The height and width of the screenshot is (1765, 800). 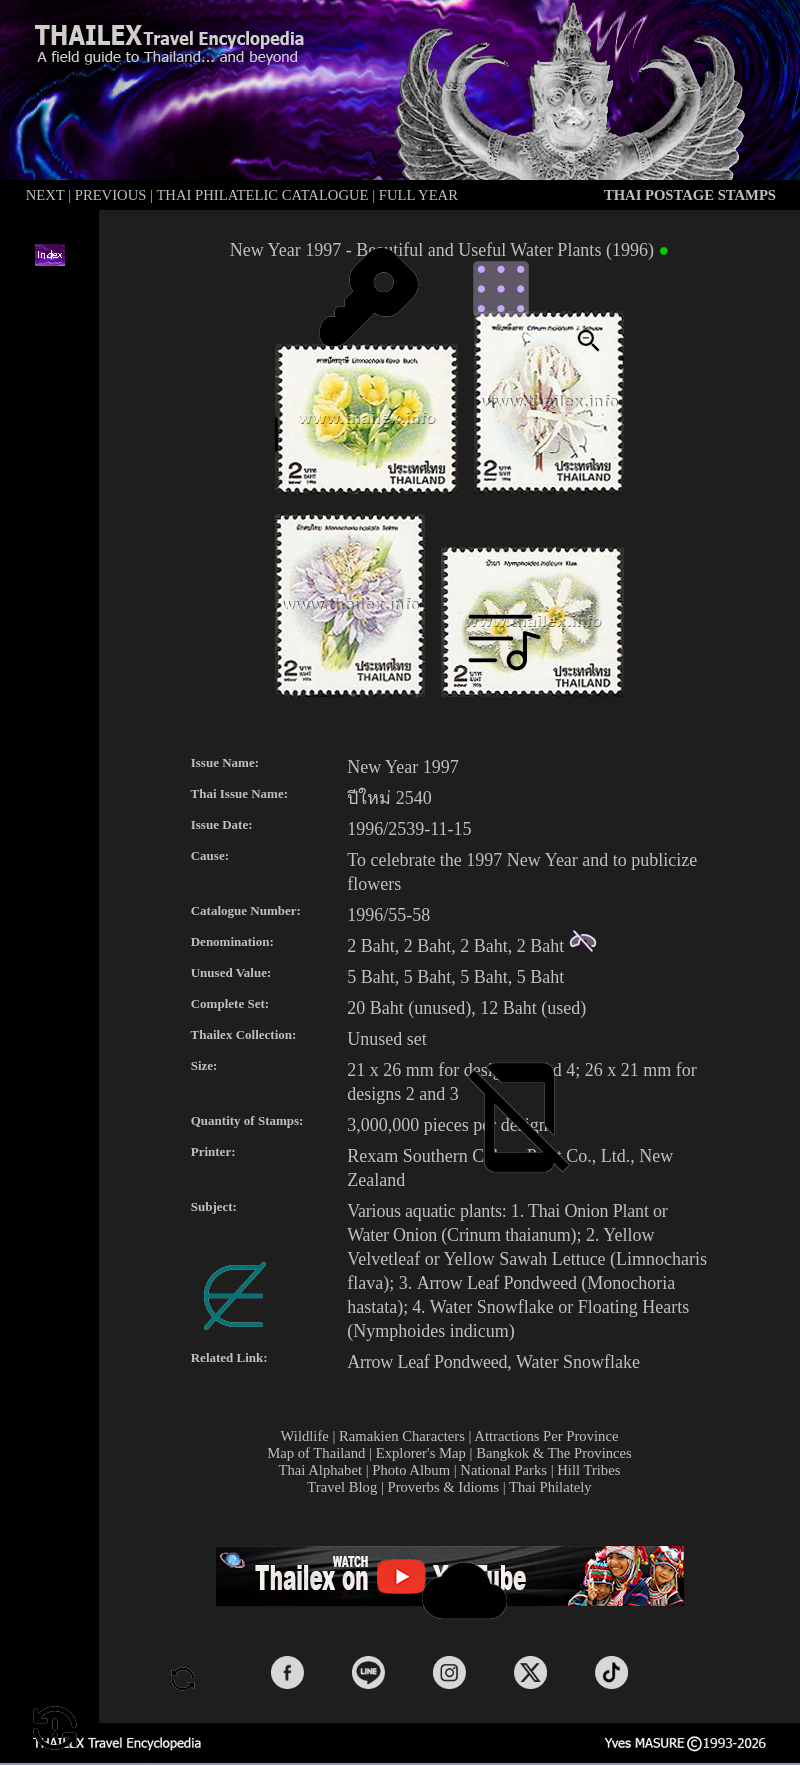 I want to click on disable mobile device or phone features, so click(x=519, y=1117).